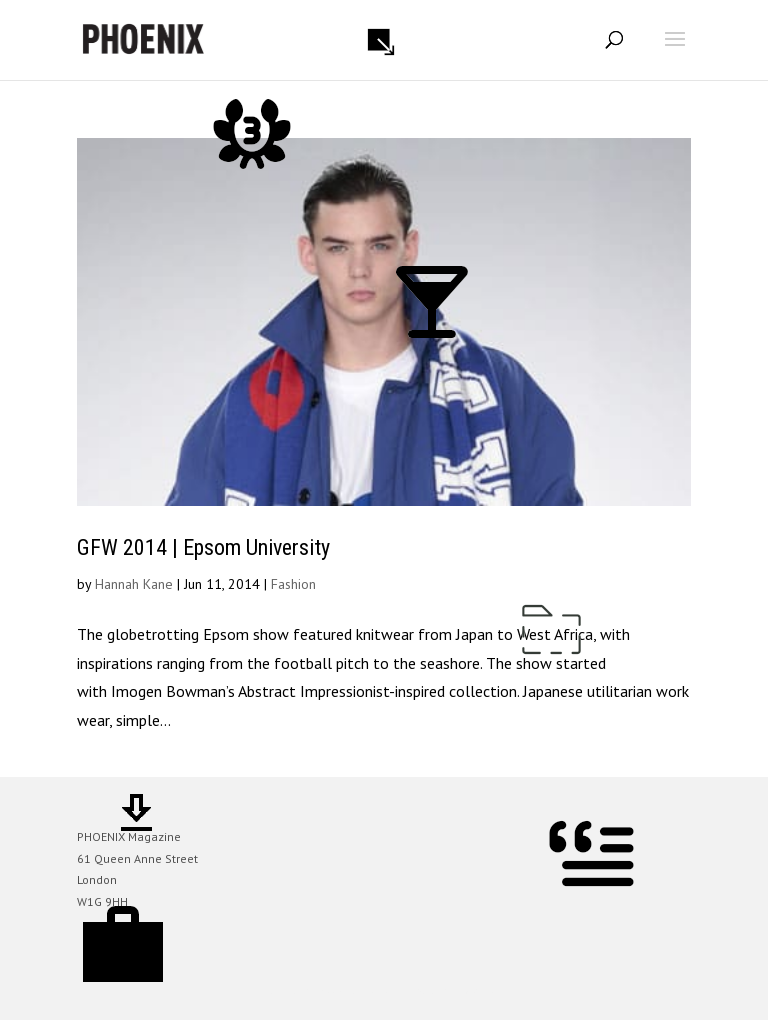  Describe the element at coordinates (123, 946) in the screenshot. I see `access work-related files or documents` at that location.